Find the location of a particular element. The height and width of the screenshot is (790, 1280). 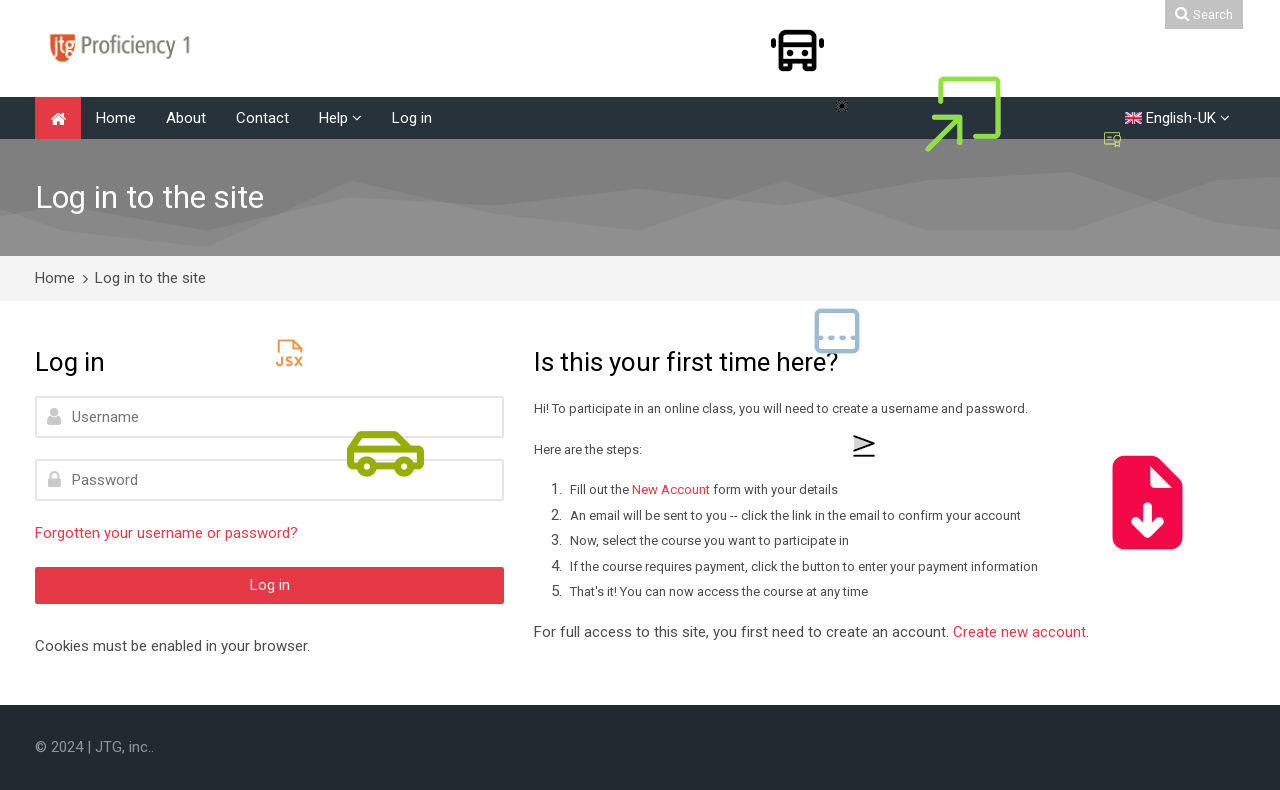

access drone controls is located at coordinates (842, 106).